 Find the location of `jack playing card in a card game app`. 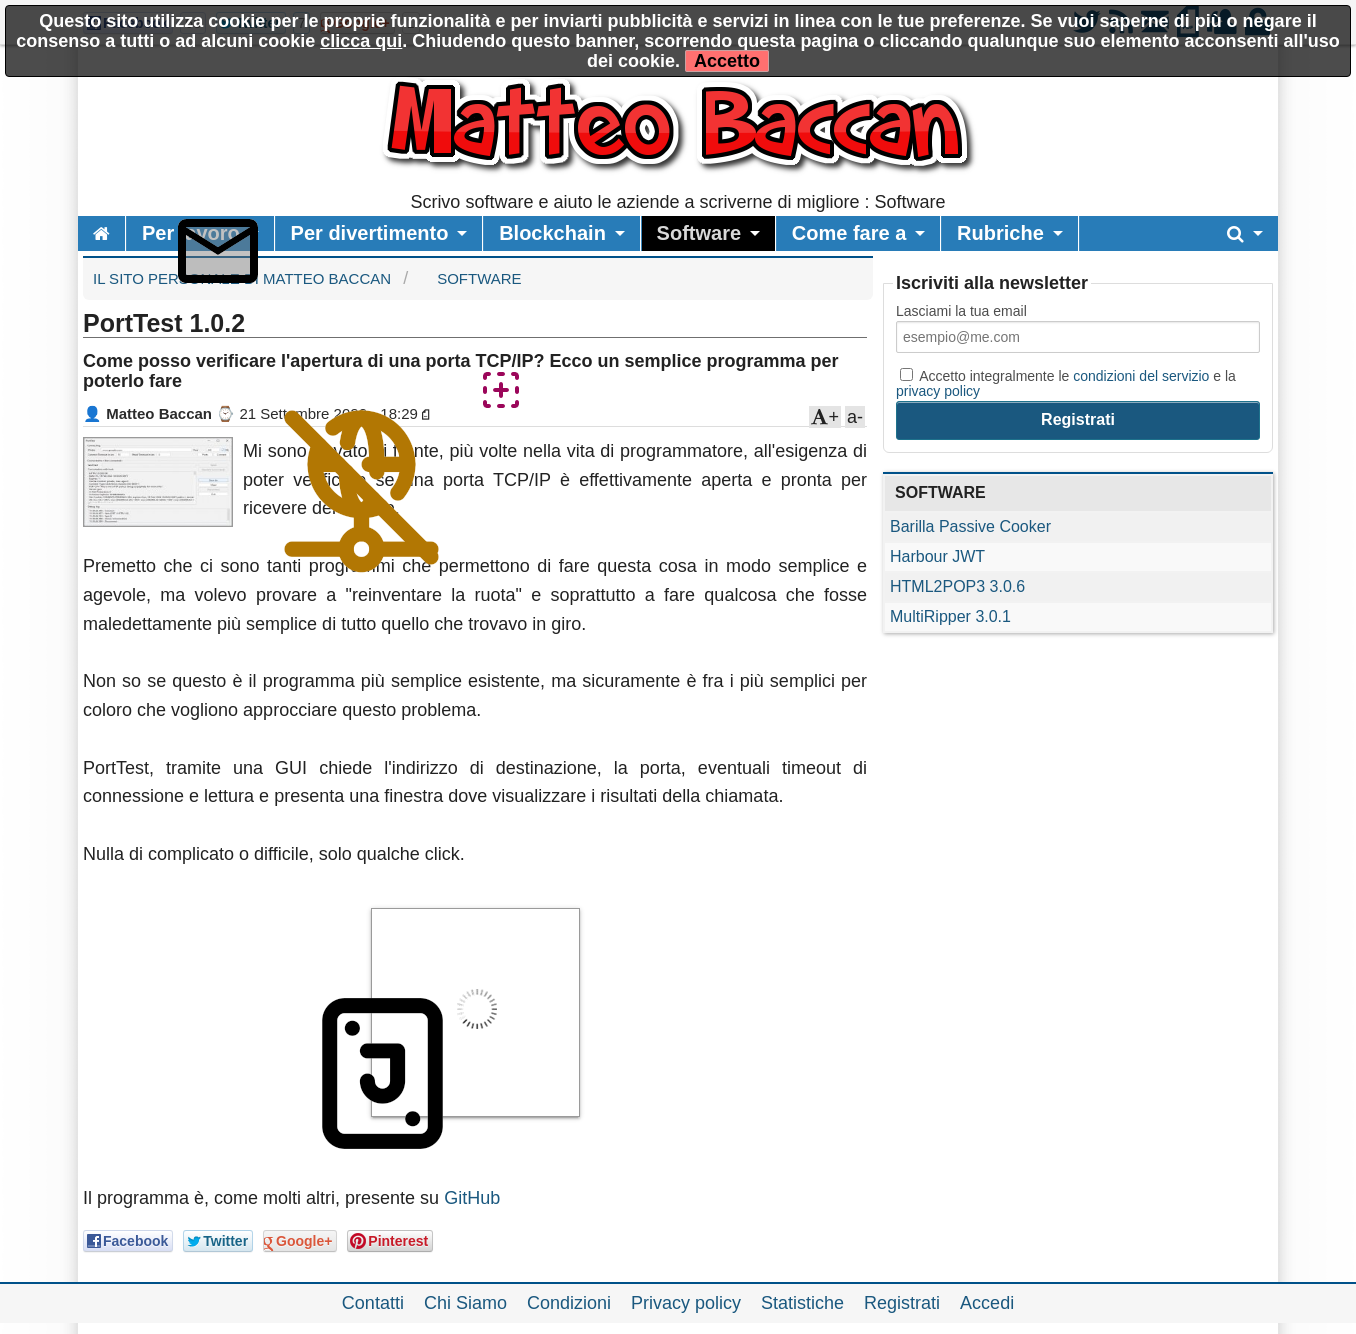

jack playing card in a card game app is located at coordinates (382, 1073).